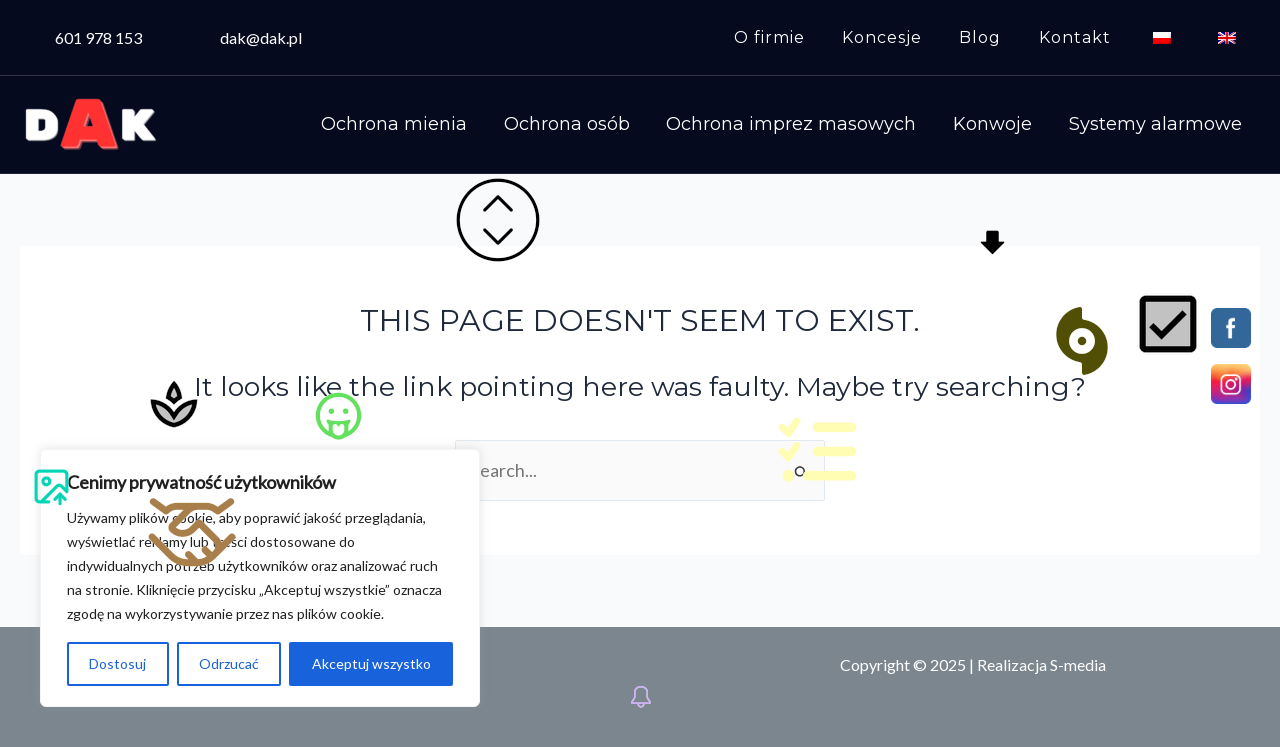 The width and height of the screenshot is (1280, 747). Describe the element at coordinates (174, 404) in the screenshot. I see `access spa or wellness services` at that location.